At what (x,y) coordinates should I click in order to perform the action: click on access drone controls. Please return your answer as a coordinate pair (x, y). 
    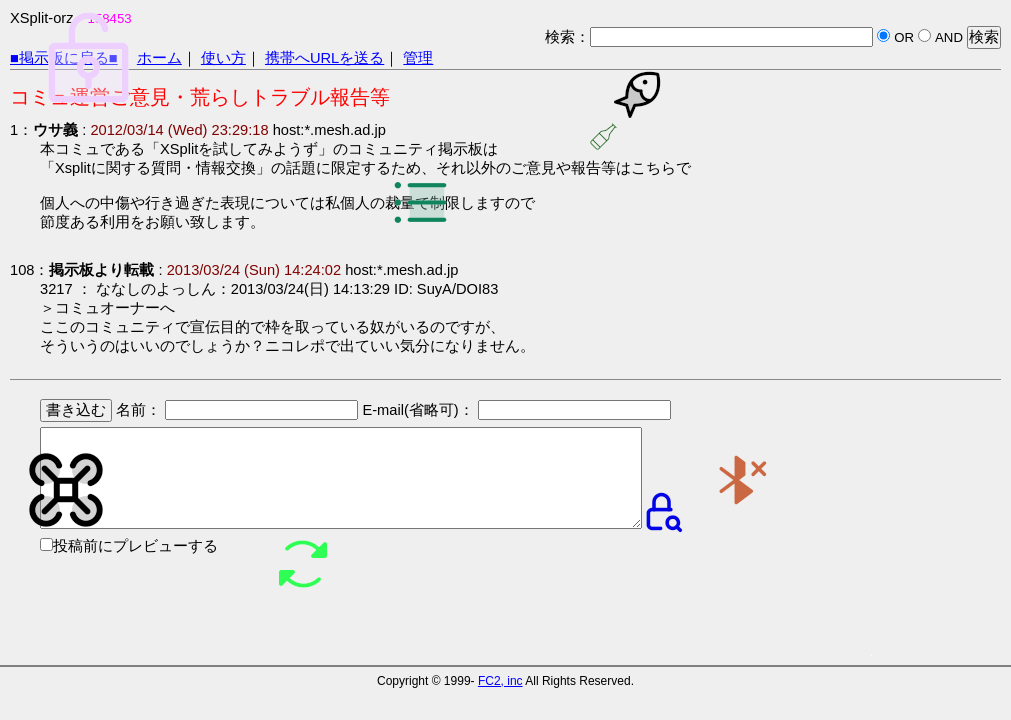
    Looking at the image, I should click on (66, 490).